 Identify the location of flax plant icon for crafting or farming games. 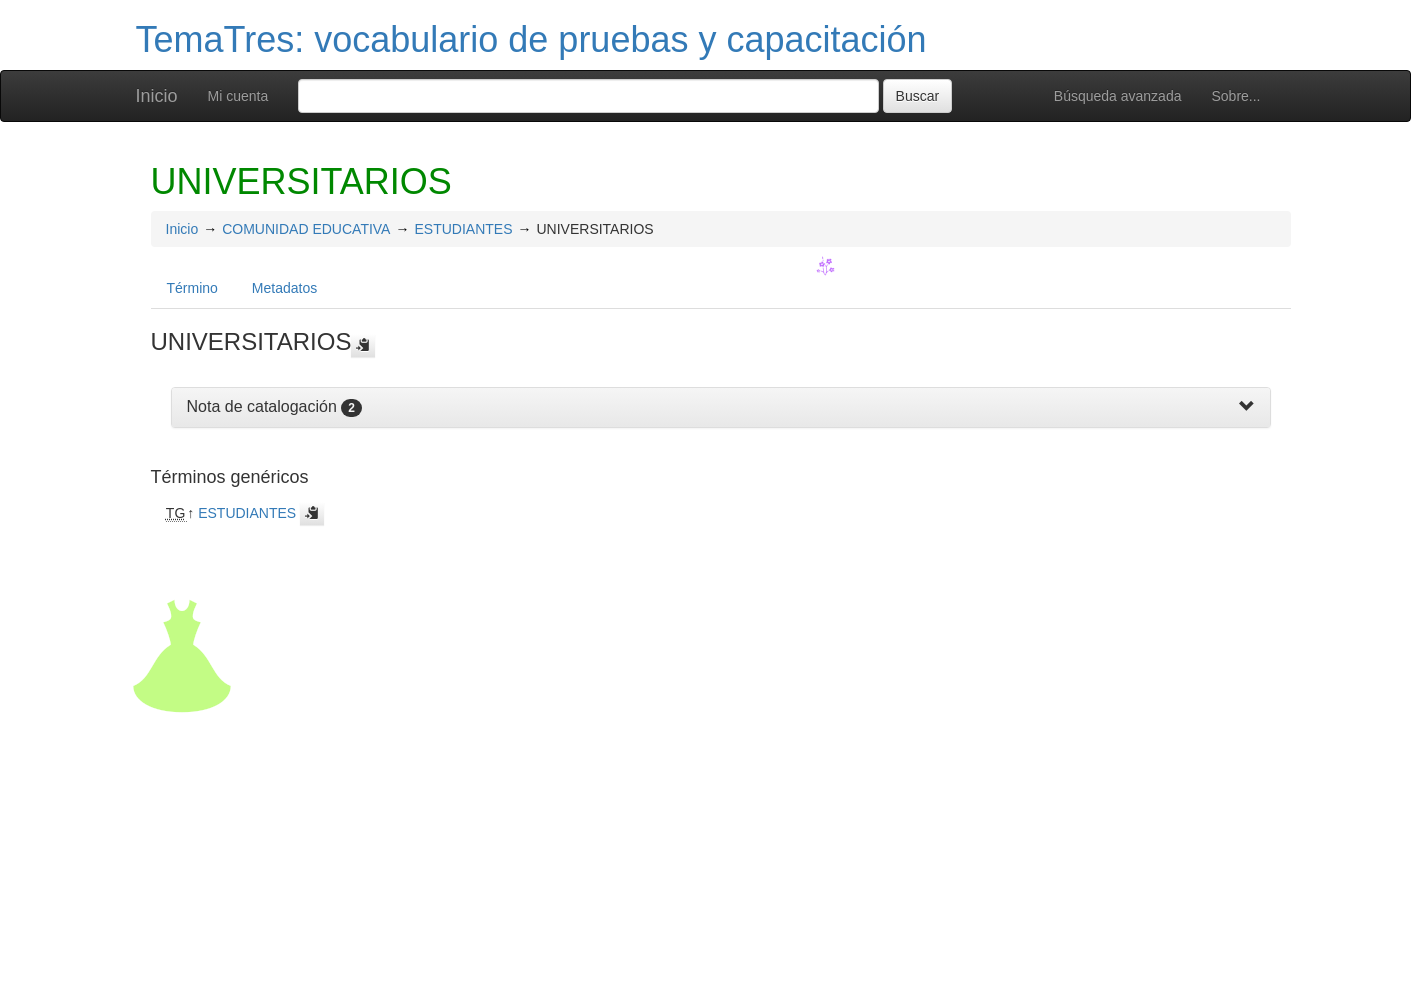
(825, 265).